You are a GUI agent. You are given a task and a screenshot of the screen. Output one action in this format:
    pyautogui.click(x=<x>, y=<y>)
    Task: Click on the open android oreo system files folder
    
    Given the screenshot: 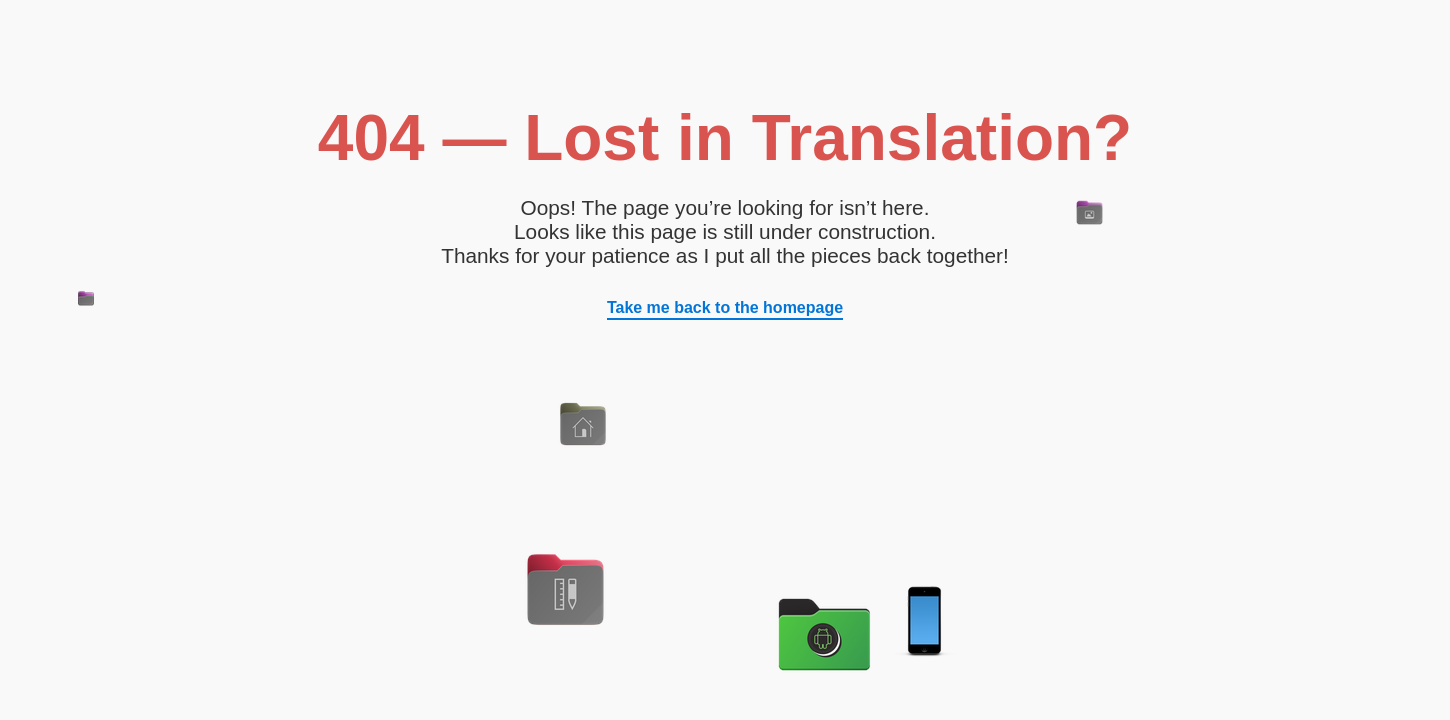 What is the action you would take?
    pyautogui.click(x=824, y=637)
    